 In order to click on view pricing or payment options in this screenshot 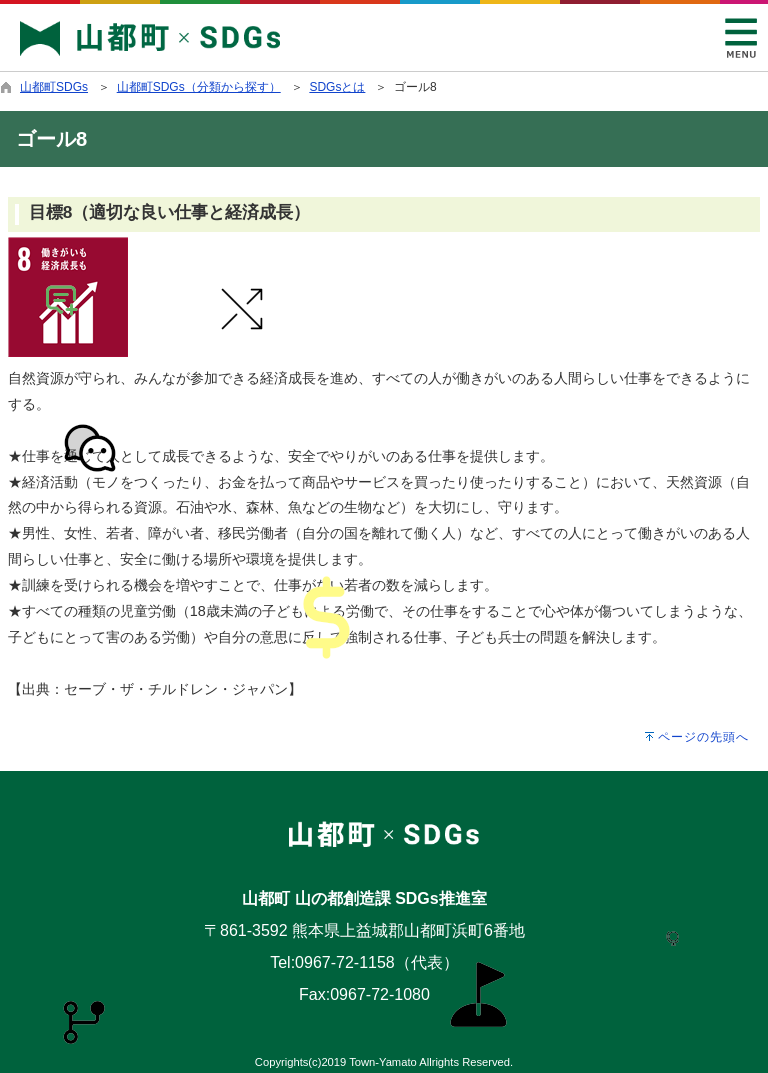, I will do `click(326, 617)`.